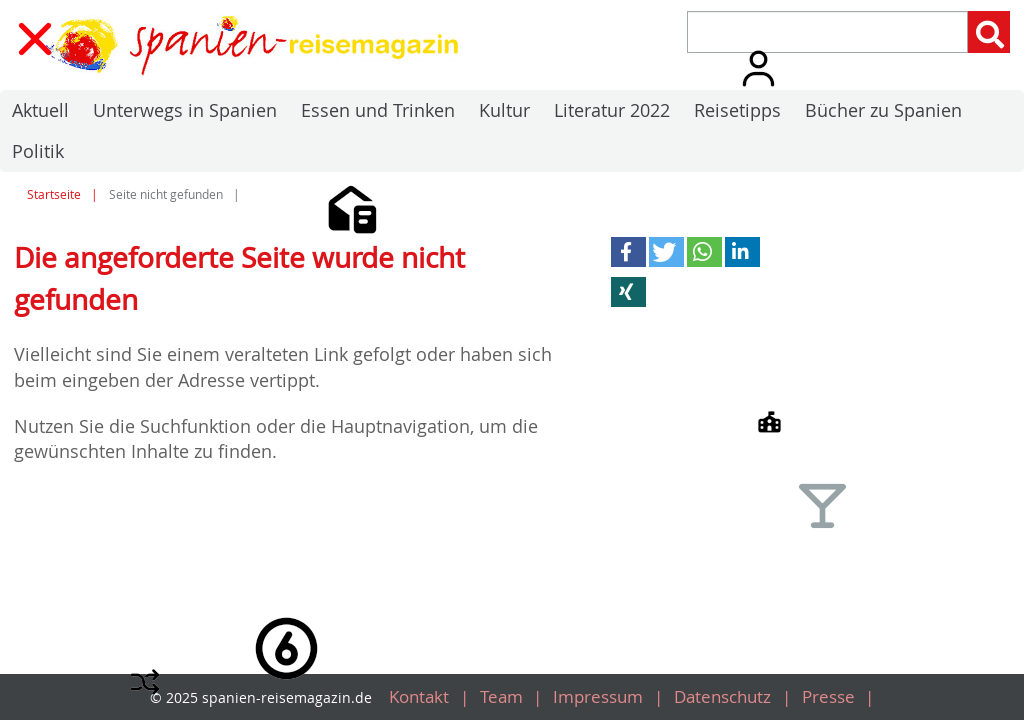 Image resolution: width=1024 pixels, height=720 pixels. I want to click on shuffle or randomize playback order, so click(145, 682).